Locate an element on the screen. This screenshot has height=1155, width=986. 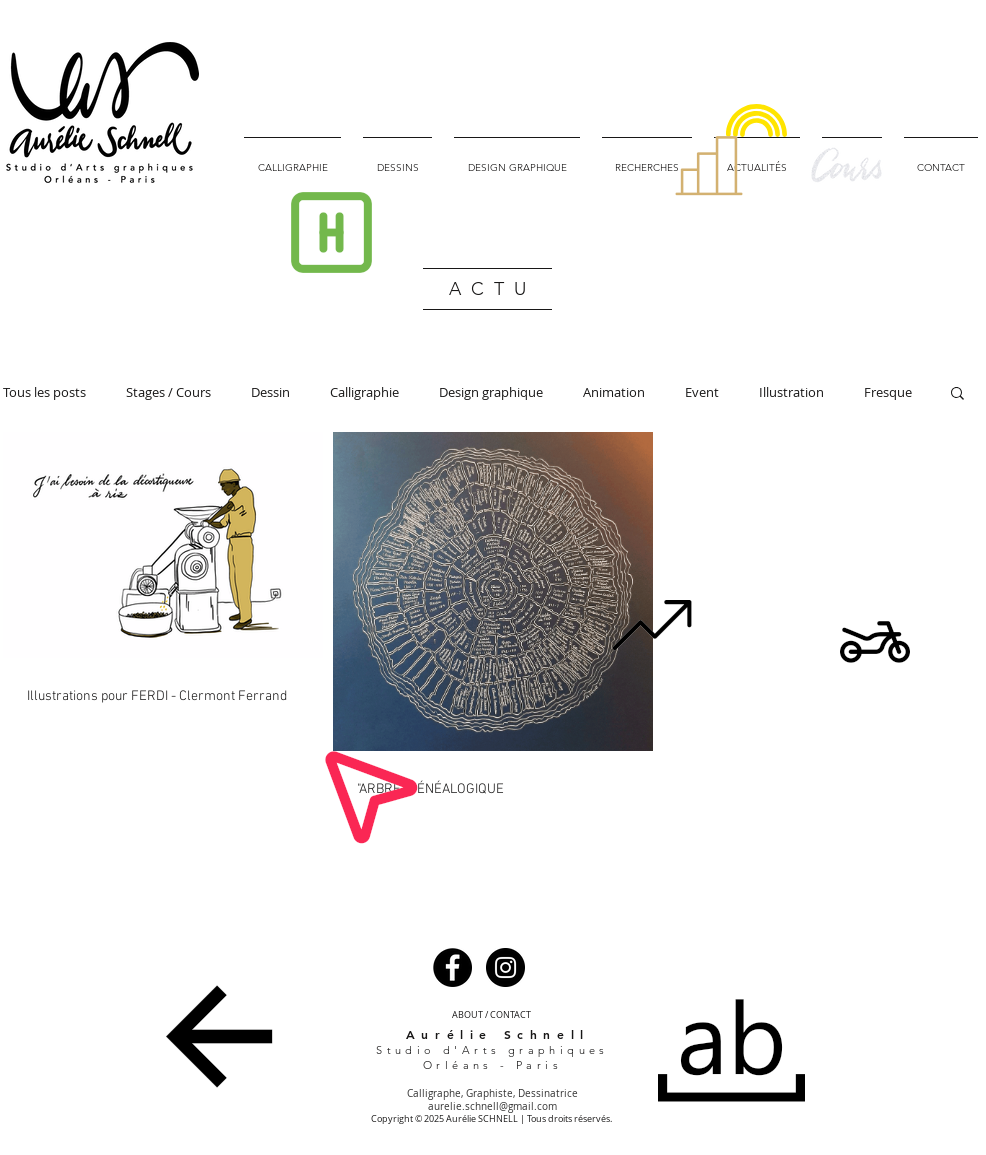
view analytics or statistics is located at coordinates (709, 167).